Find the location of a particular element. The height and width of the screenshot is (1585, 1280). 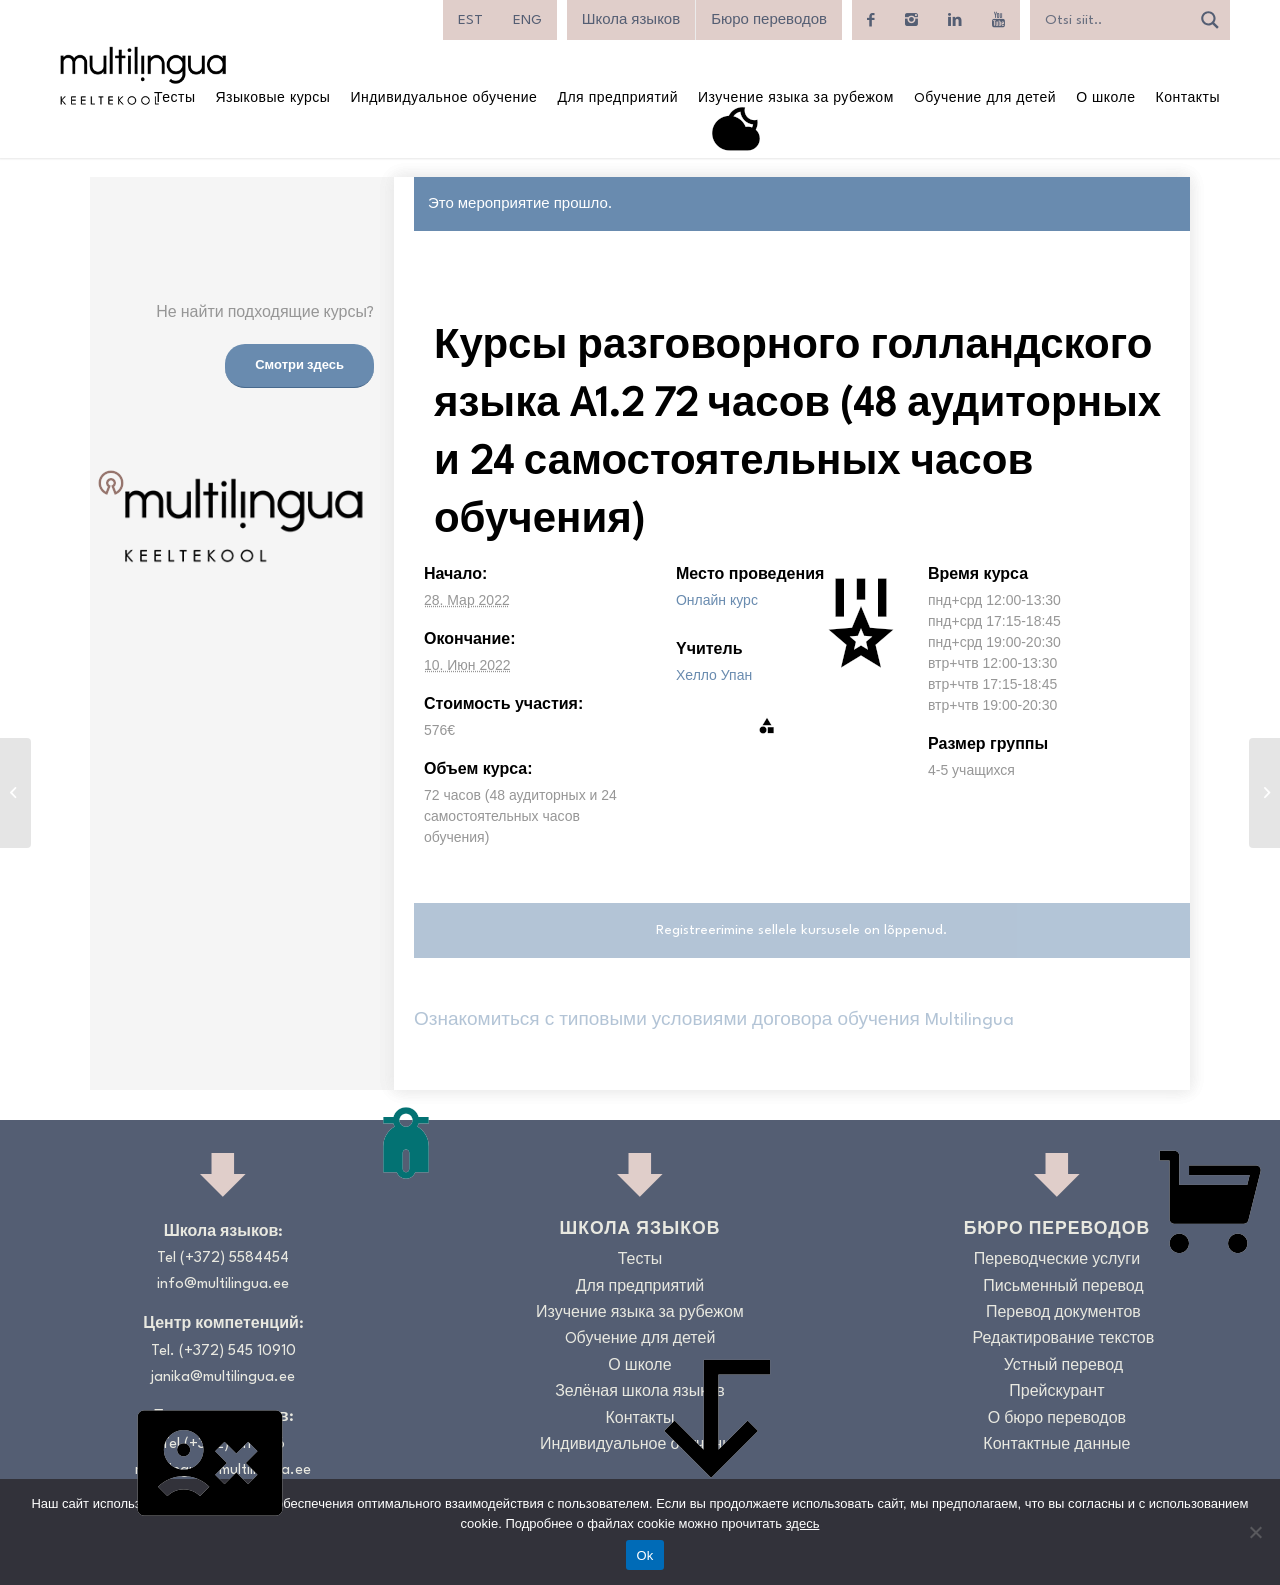

view achievements or awards is located at coordinates (861, 621).